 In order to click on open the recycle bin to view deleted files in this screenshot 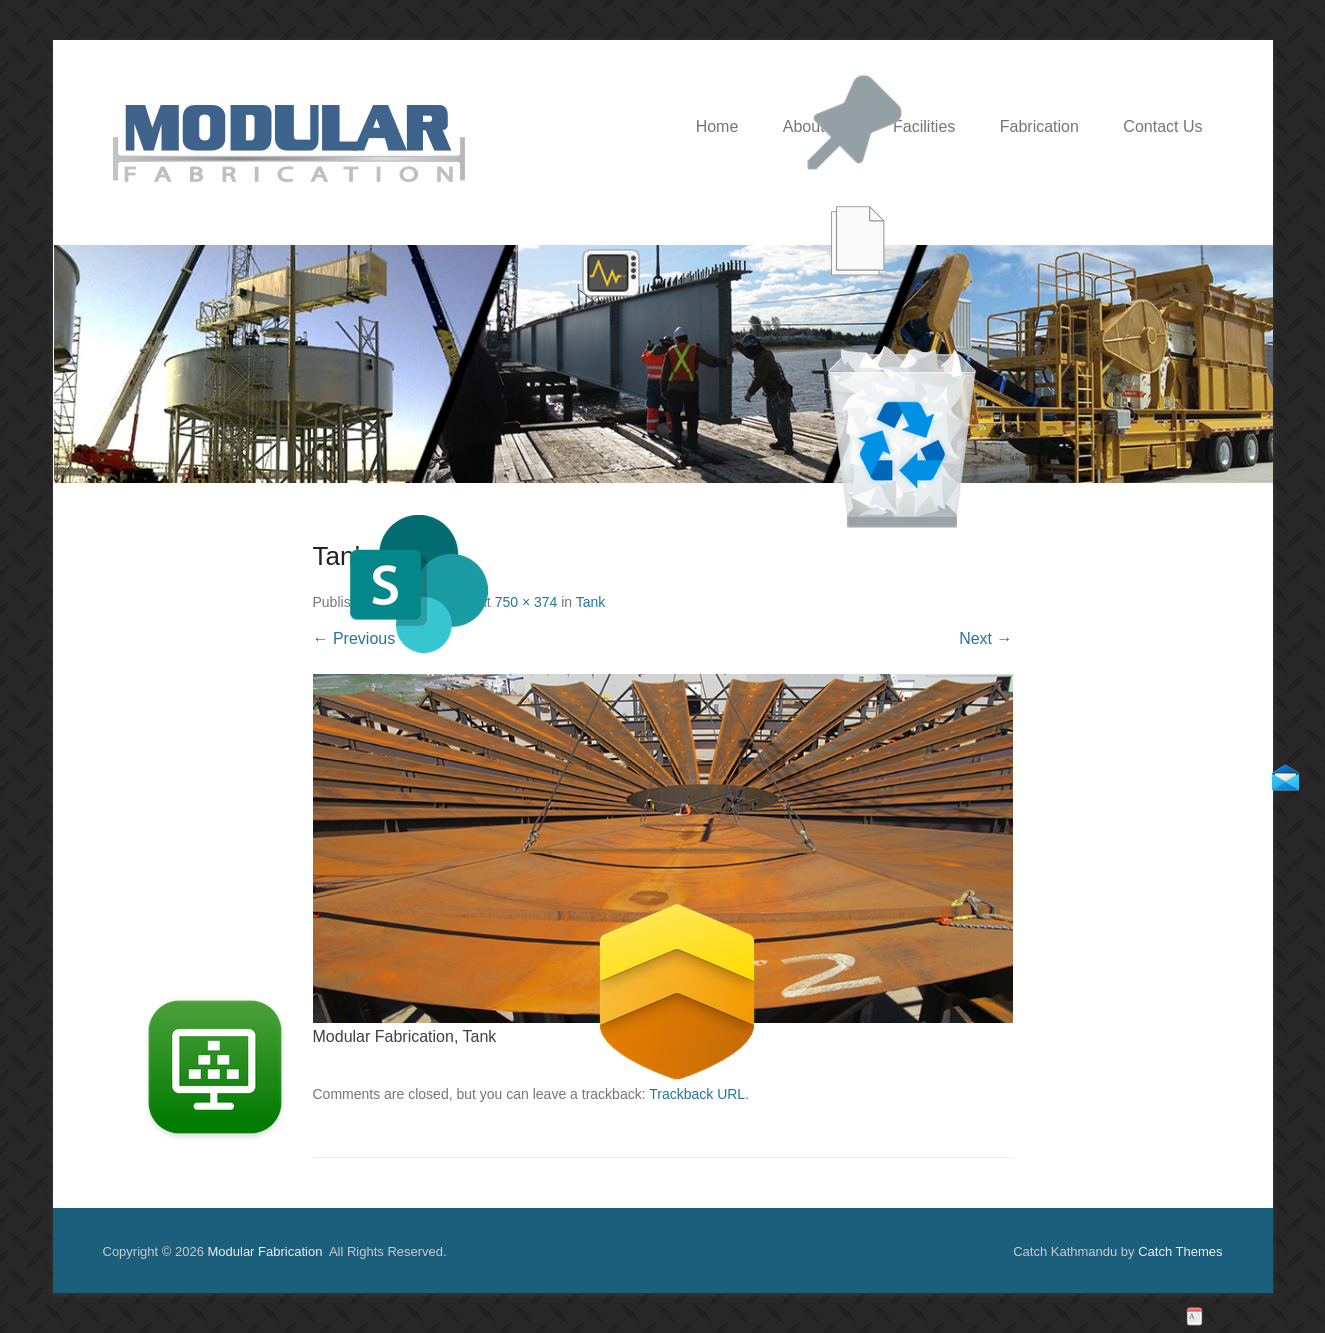, I will do `click(902, 441)`.